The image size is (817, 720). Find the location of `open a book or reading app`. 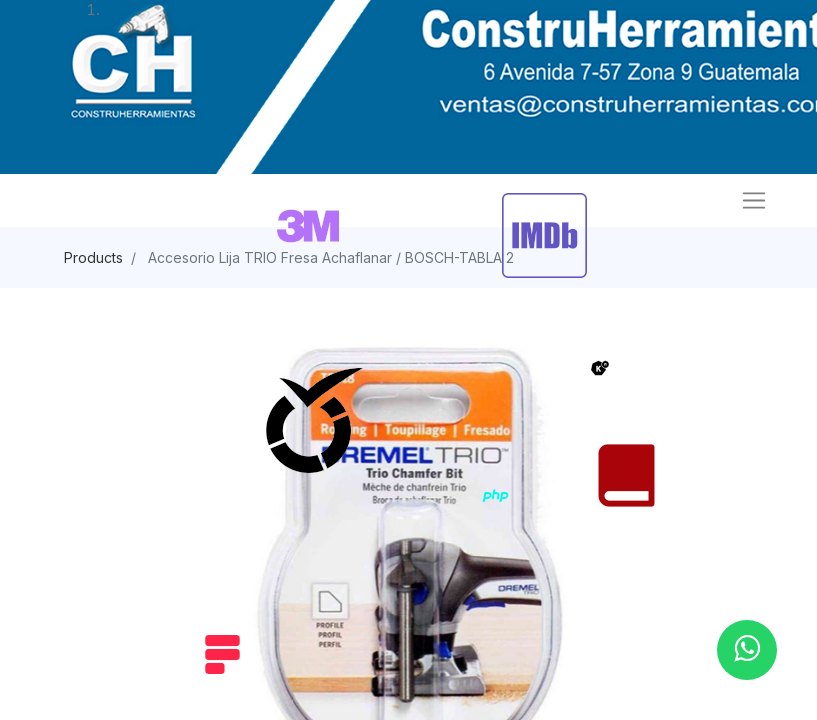

open a book or reading app is located at coordinates (626, 475).